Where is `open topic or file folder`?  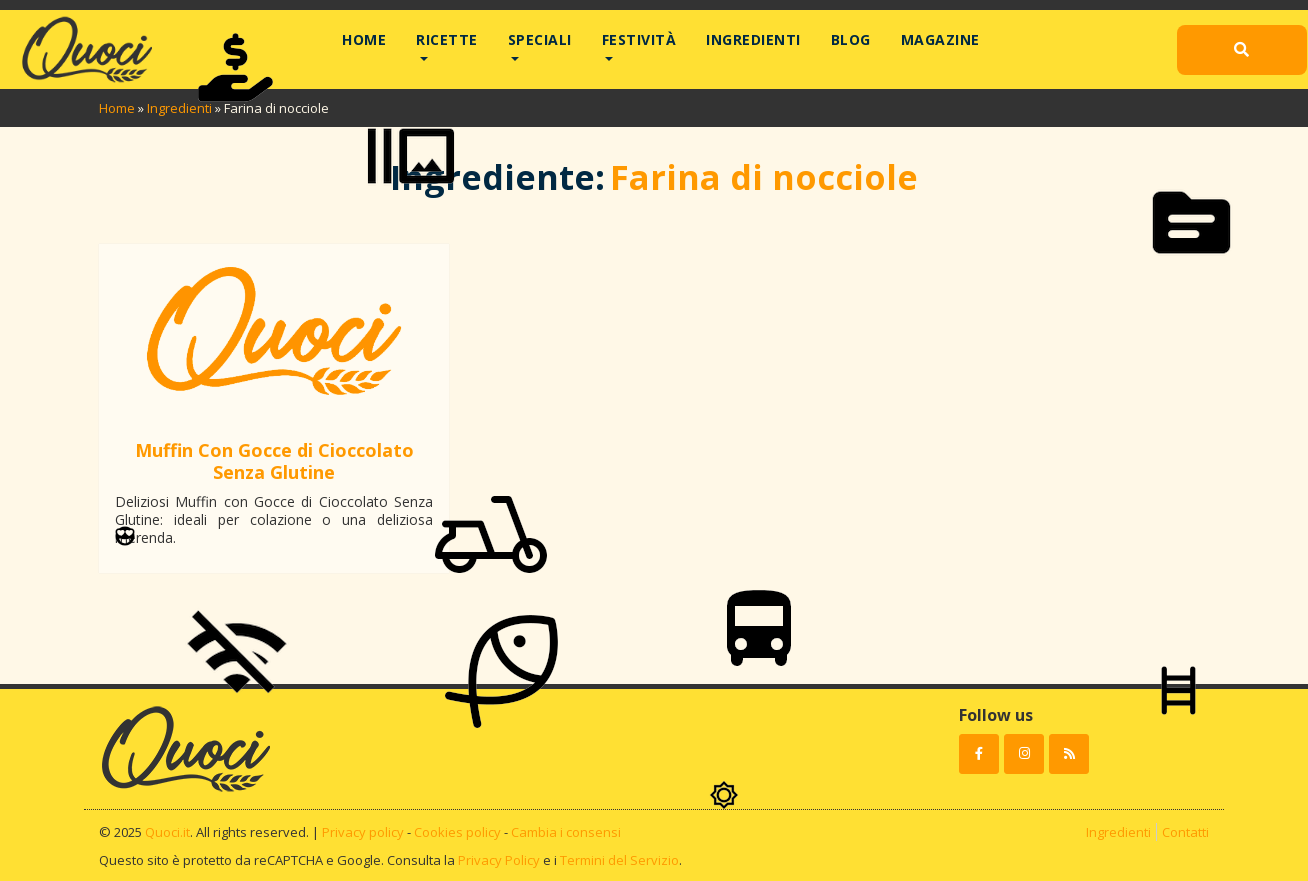
open topic or file folder is located at coordinates (1191, 222).